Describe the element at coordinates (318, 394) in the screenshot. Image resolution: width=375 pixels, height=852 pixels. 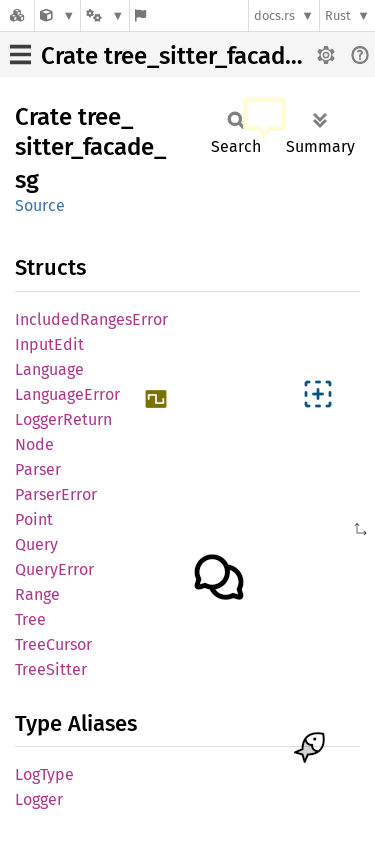
I see `add a new section to the document` at that location.